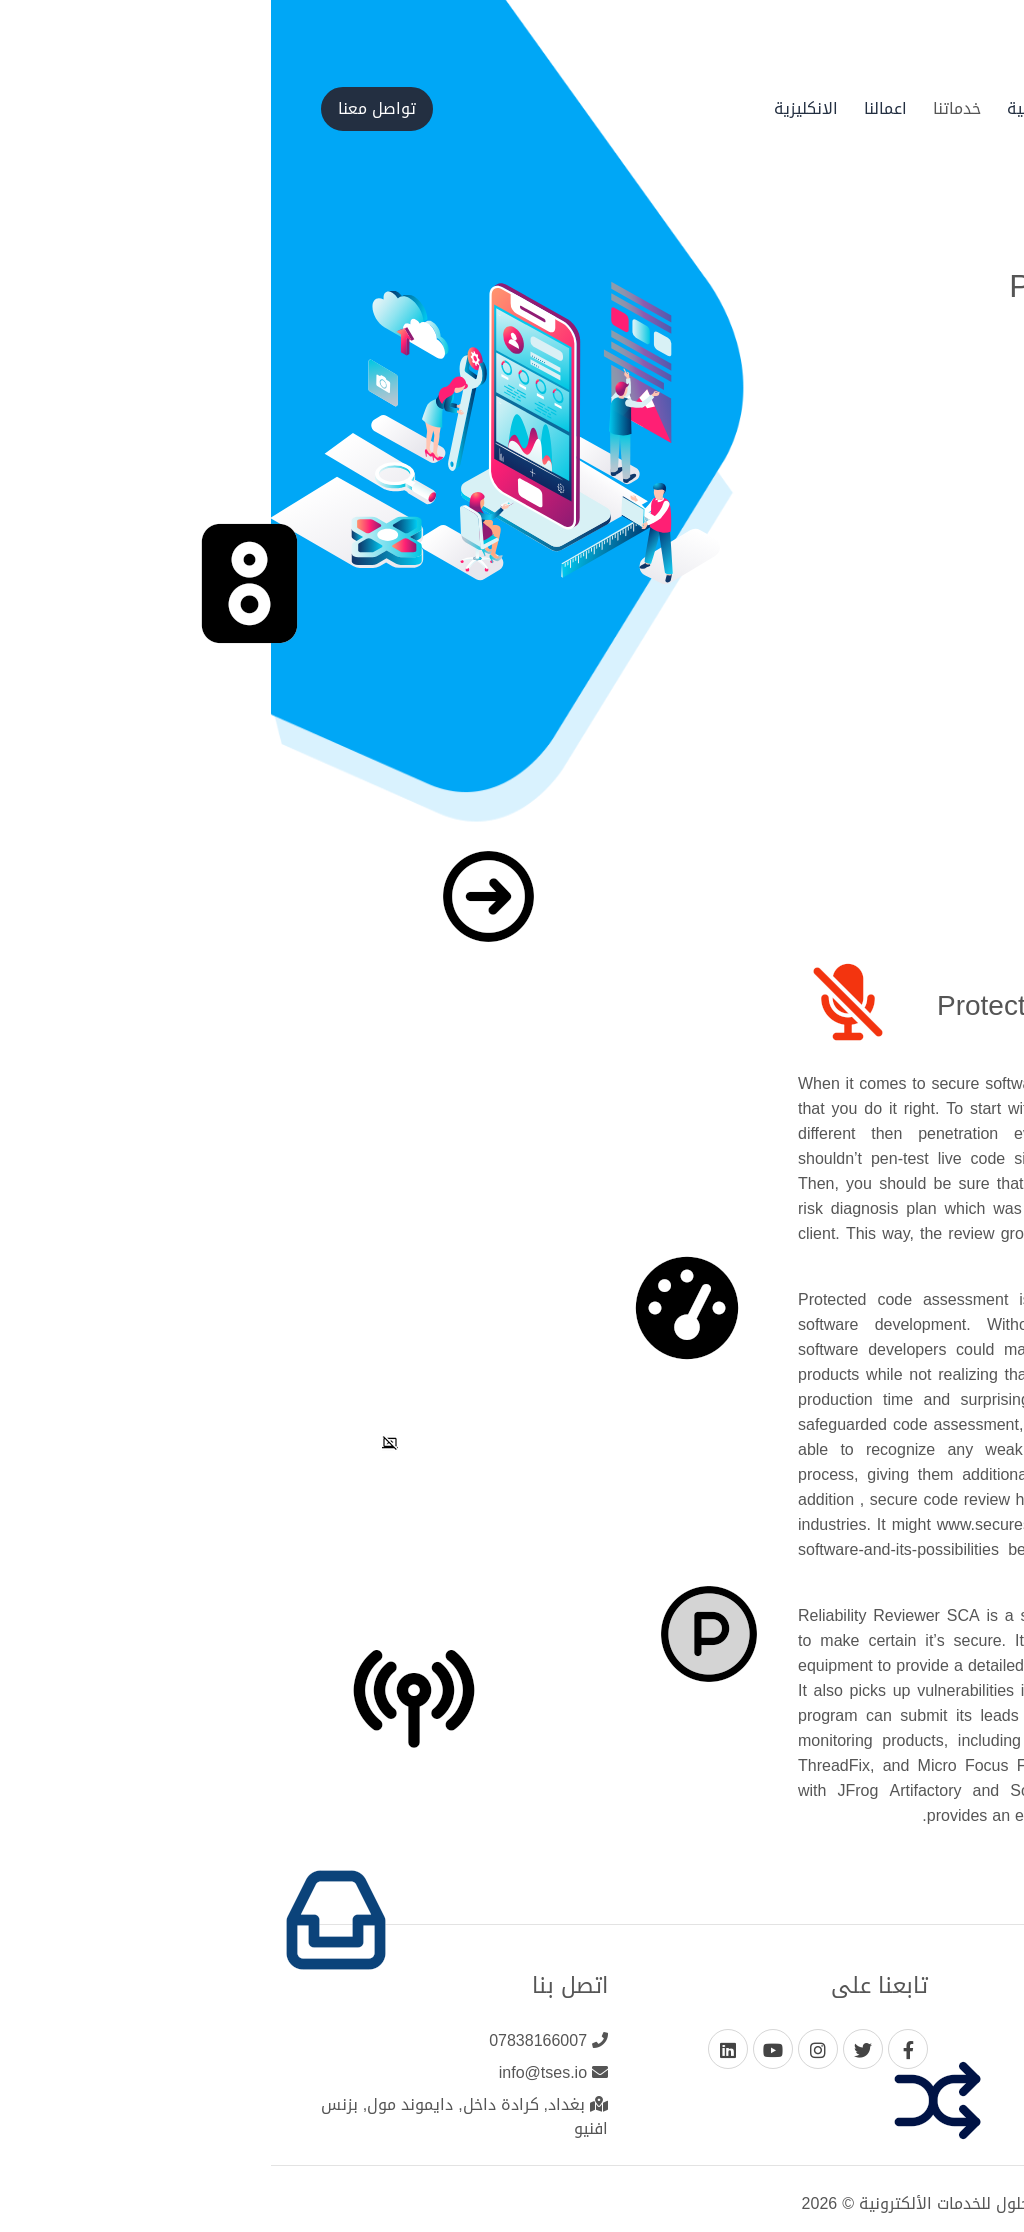 The width and height of the screenshot is (1024, 2232). Describe the element at coordinates (848, 1002) in the screenshot. I see `microphone is muted` at that location.